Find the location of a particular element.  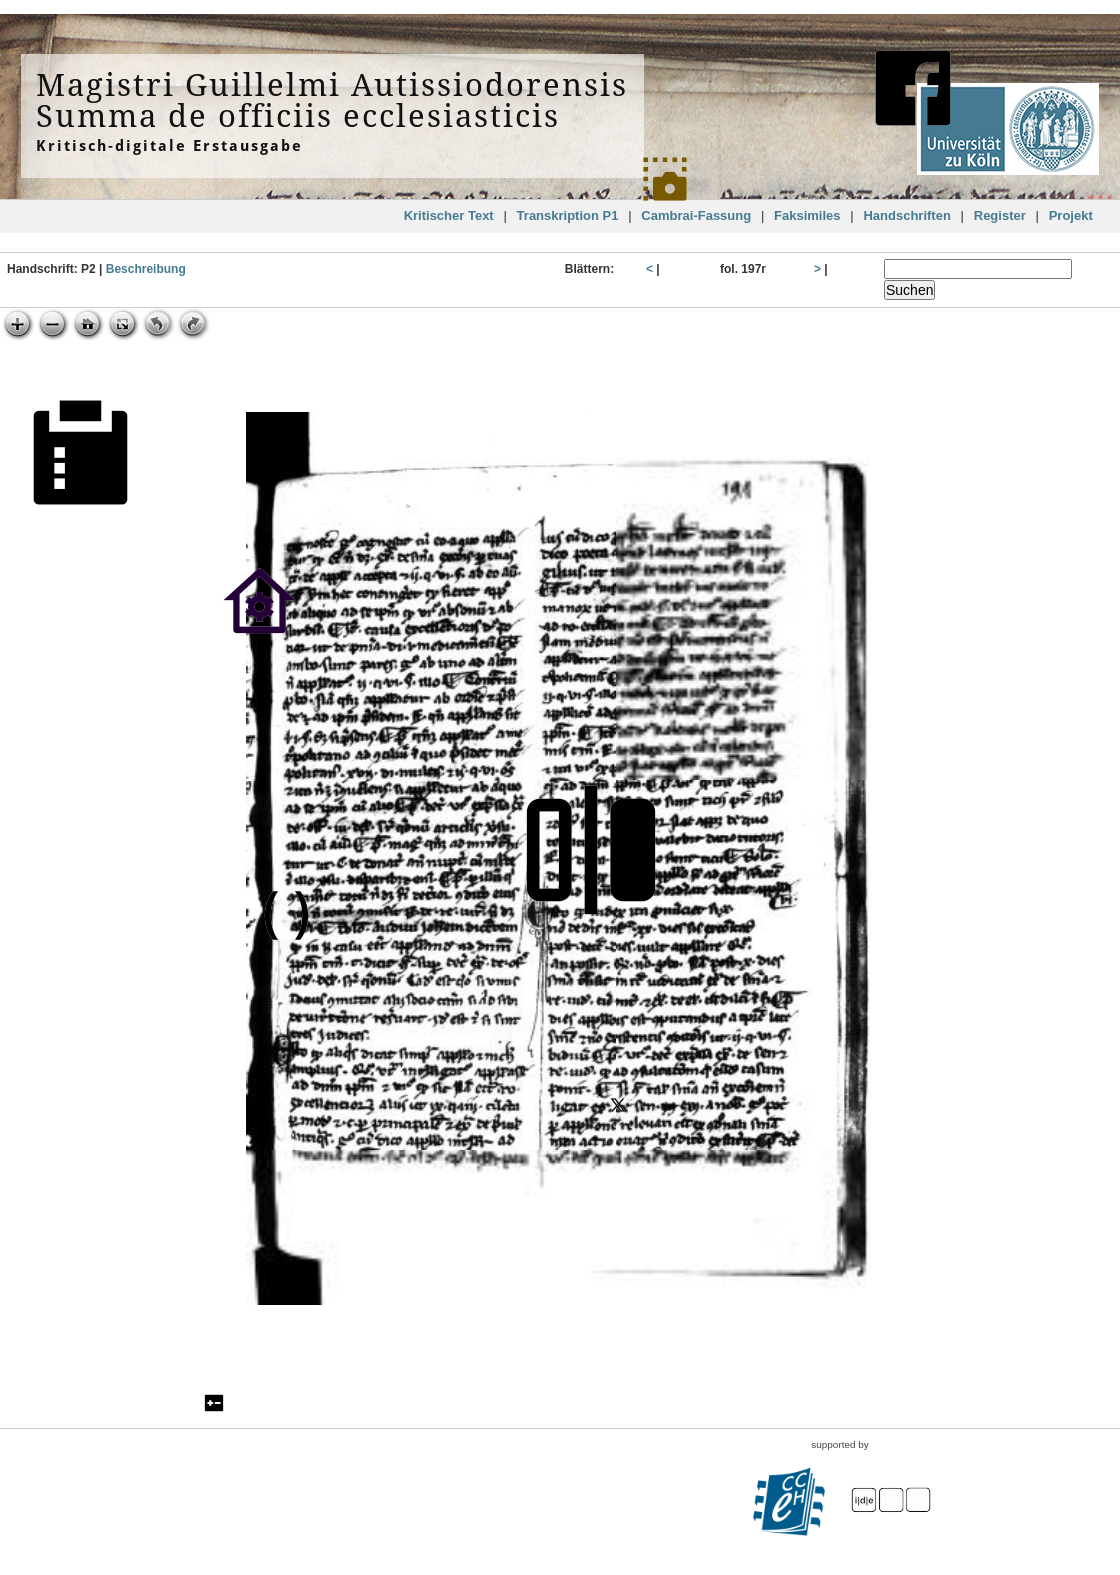

capture a screenshot of the current screen is located at coordinates (665, 179).